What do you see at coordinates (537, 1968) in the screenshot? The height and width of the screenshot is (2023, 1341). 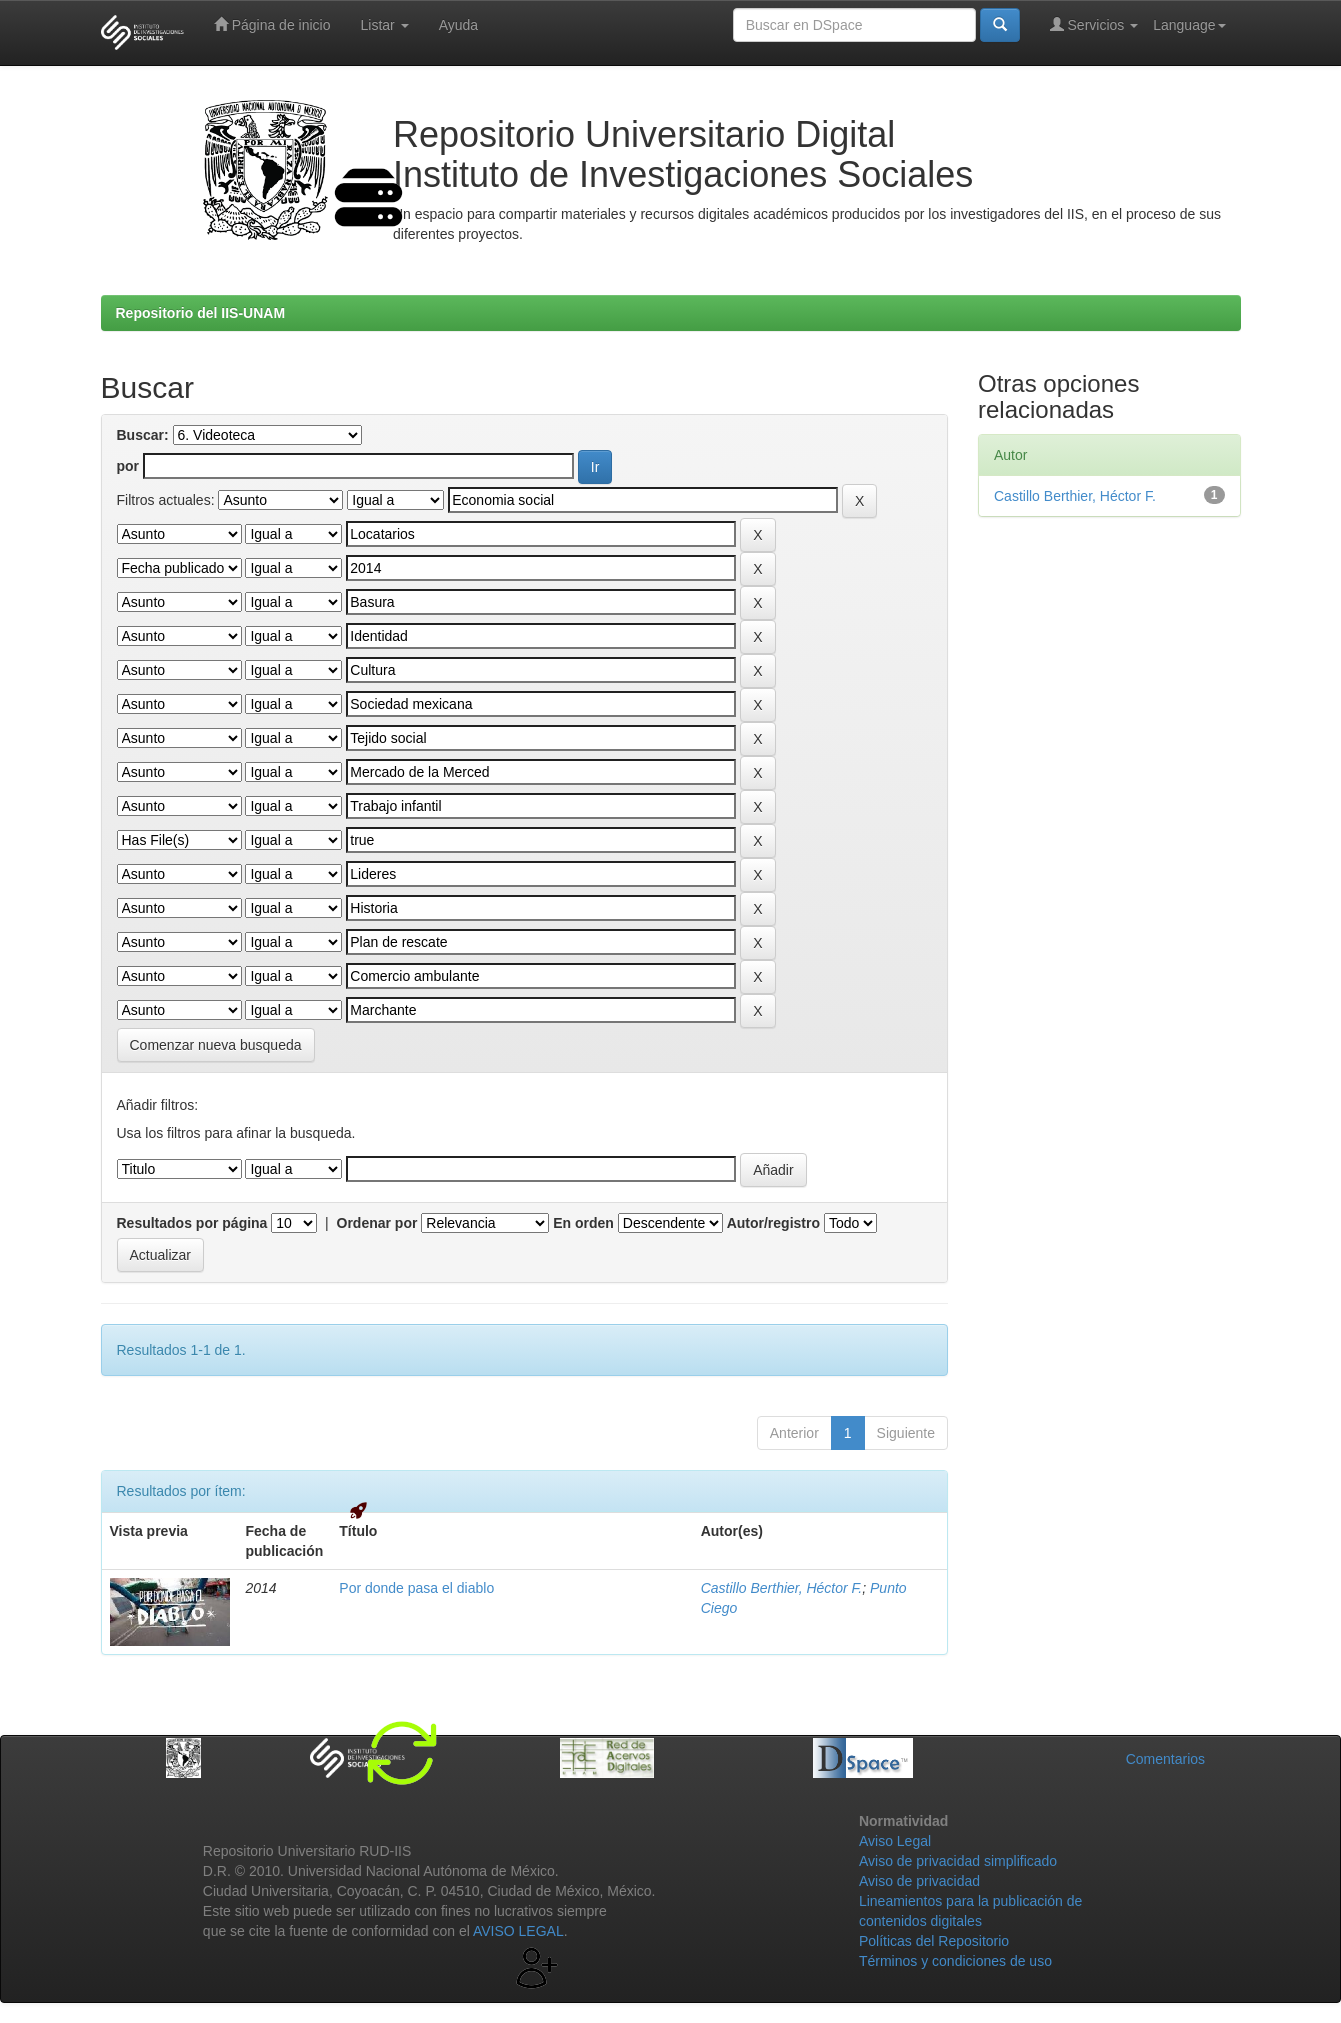 I see `add a new contact or friend` at bounding box center [537, 1968].